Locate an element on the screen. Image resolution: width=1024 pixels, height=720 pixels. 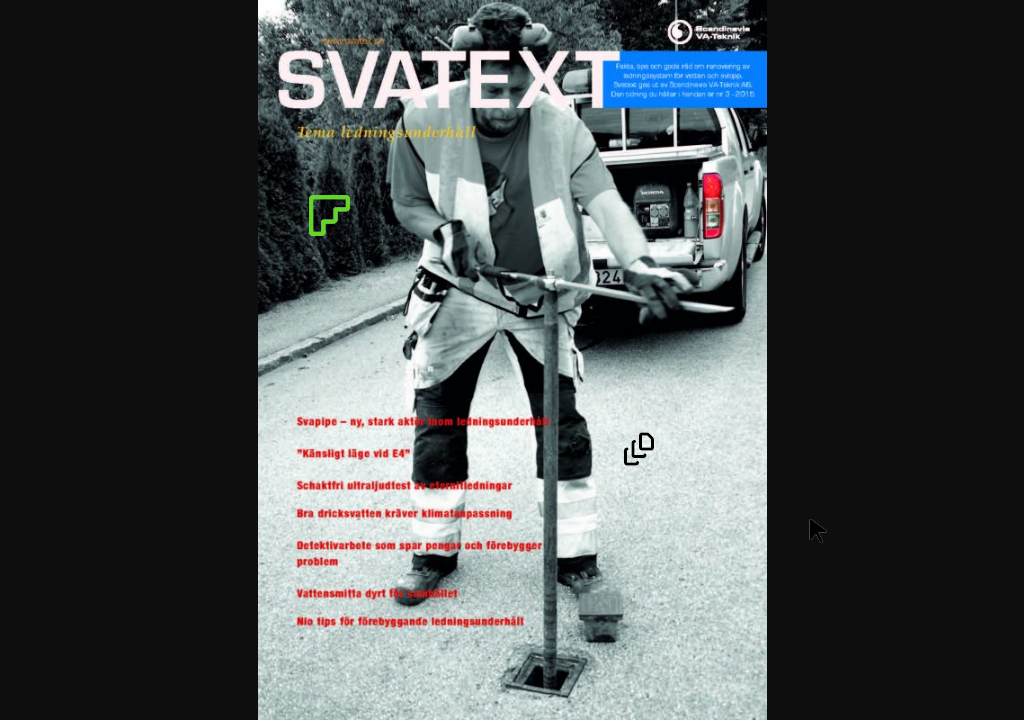
open Flipboard app is located at coordinates (329, 215).